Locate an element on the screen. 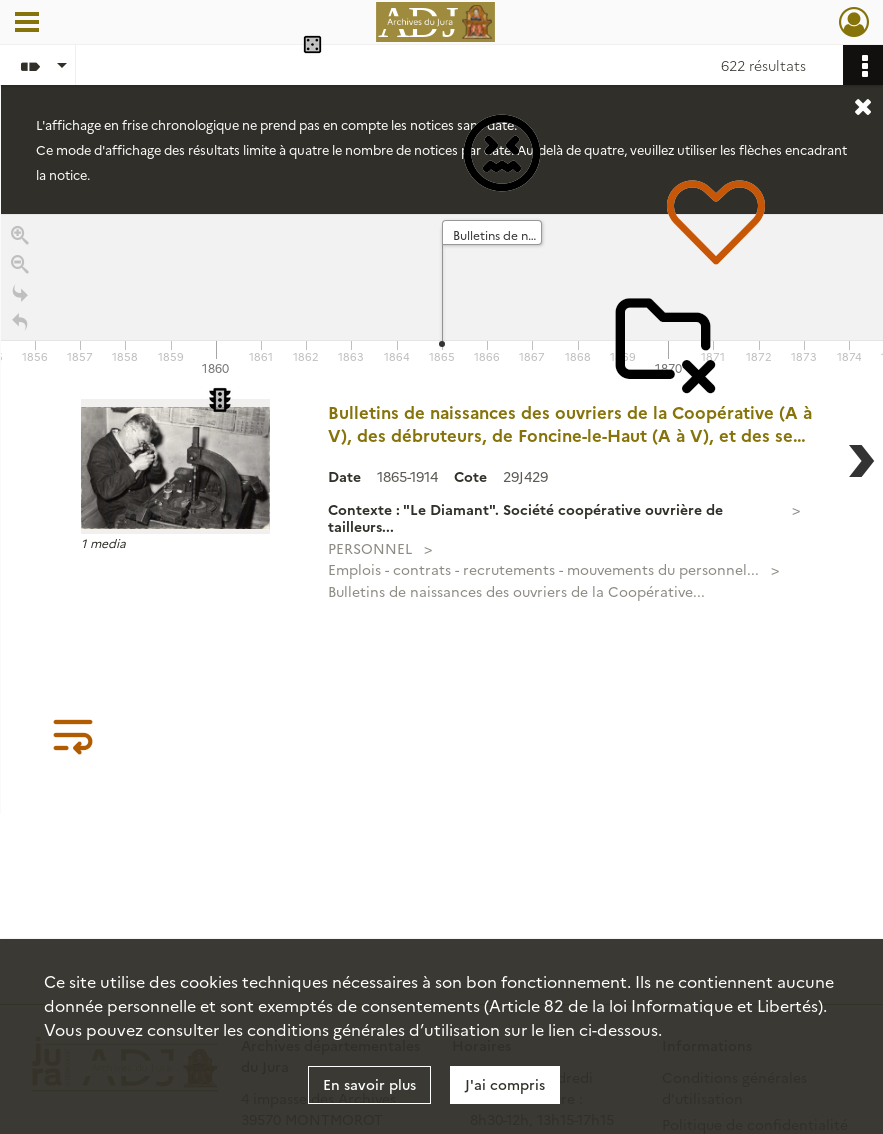 This screenshot has width=883, height=1134. add to favorites is located at coordinates (716, 219).